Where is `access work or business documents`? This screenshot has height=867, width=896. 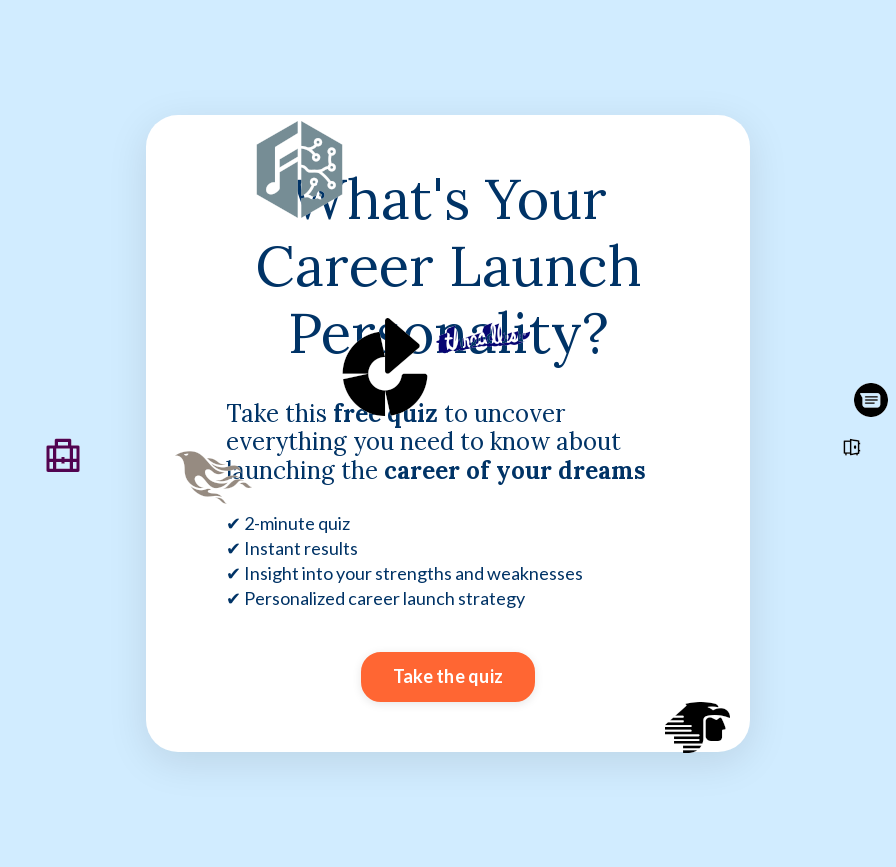
access work or business documents is located at coordinates (63, 457).